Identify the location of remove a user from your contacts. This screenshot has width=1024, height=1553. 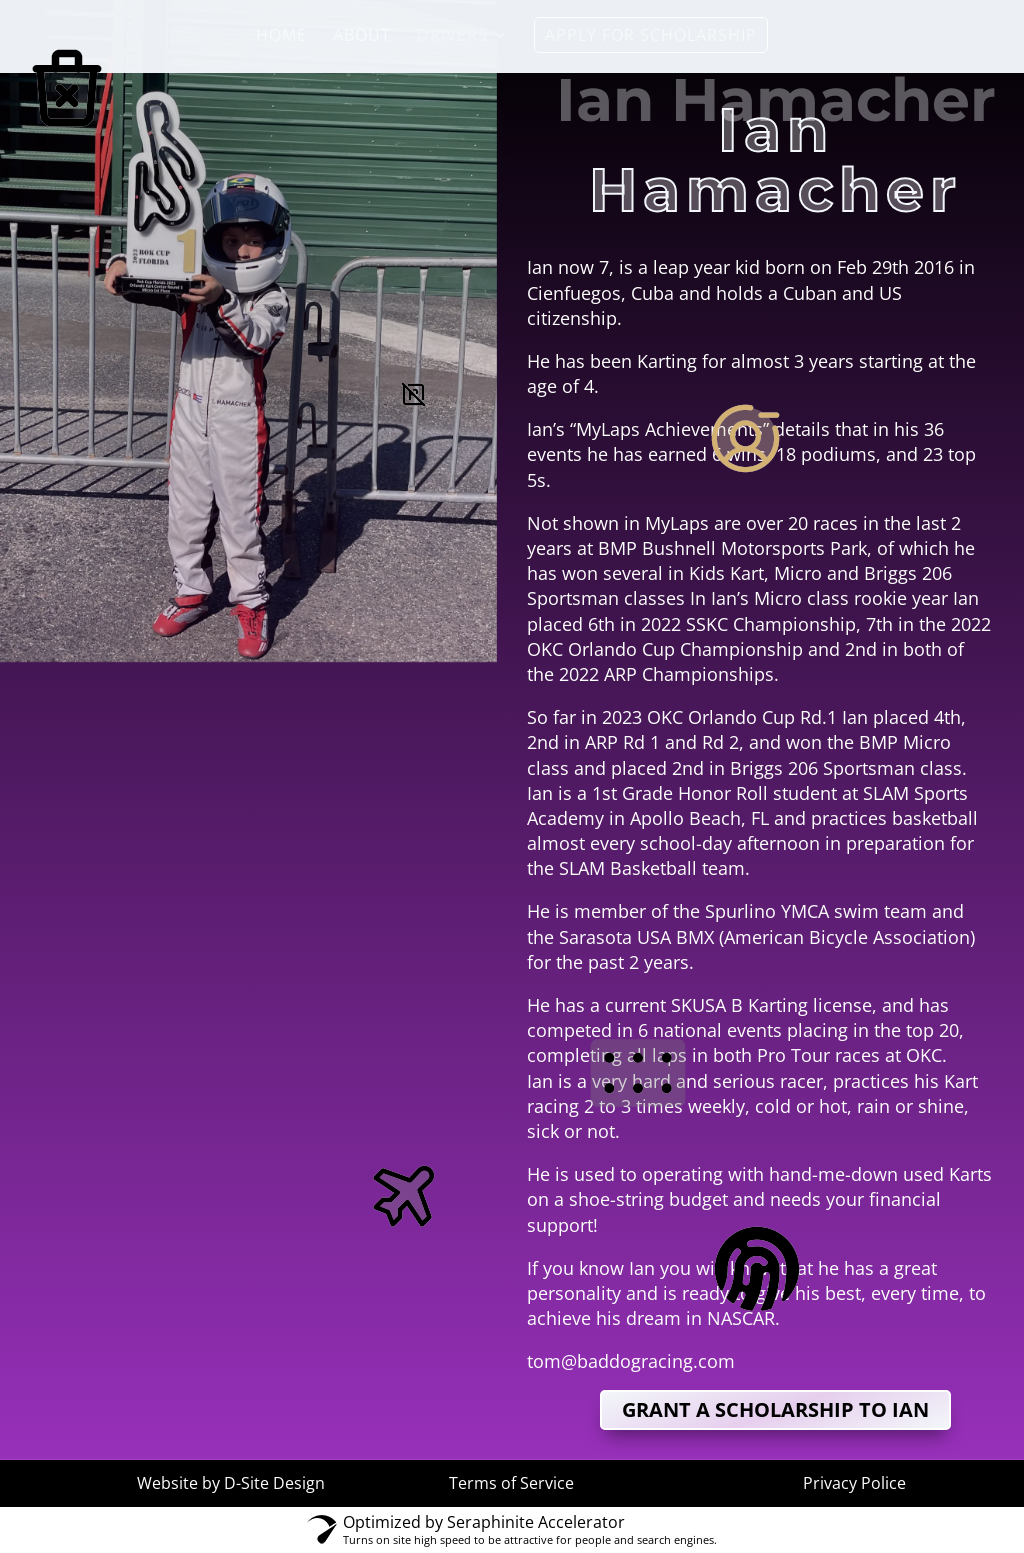
(745, 438).